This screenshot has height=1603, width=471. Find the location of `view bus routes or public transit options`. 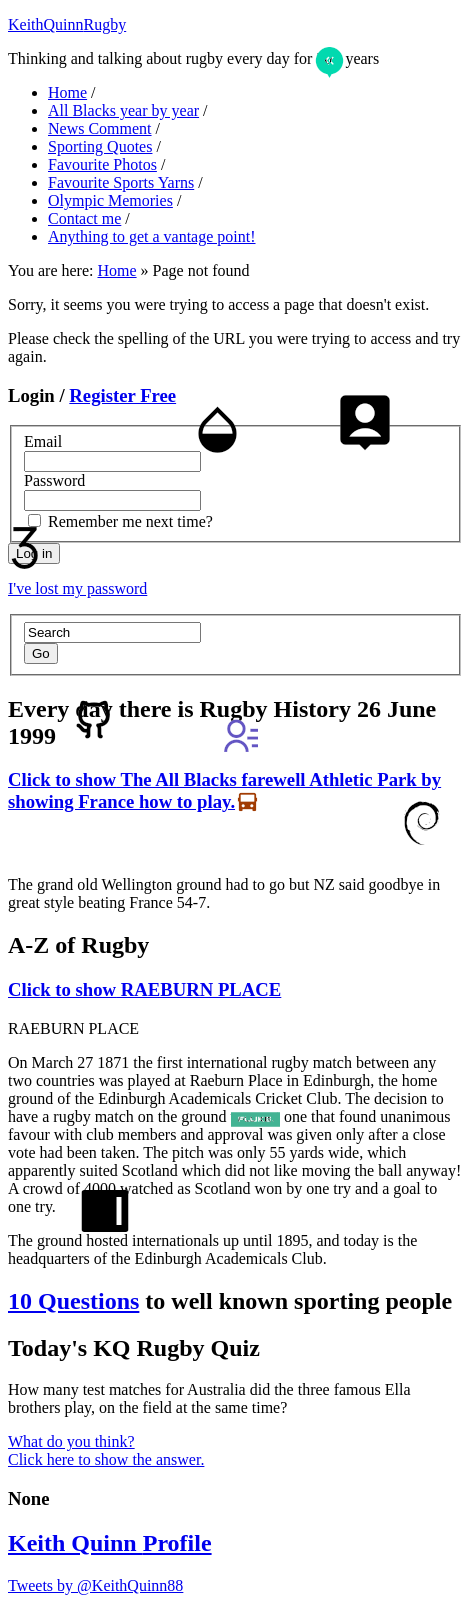

view bus routes or public transit options is located at coordinates (247, 801).